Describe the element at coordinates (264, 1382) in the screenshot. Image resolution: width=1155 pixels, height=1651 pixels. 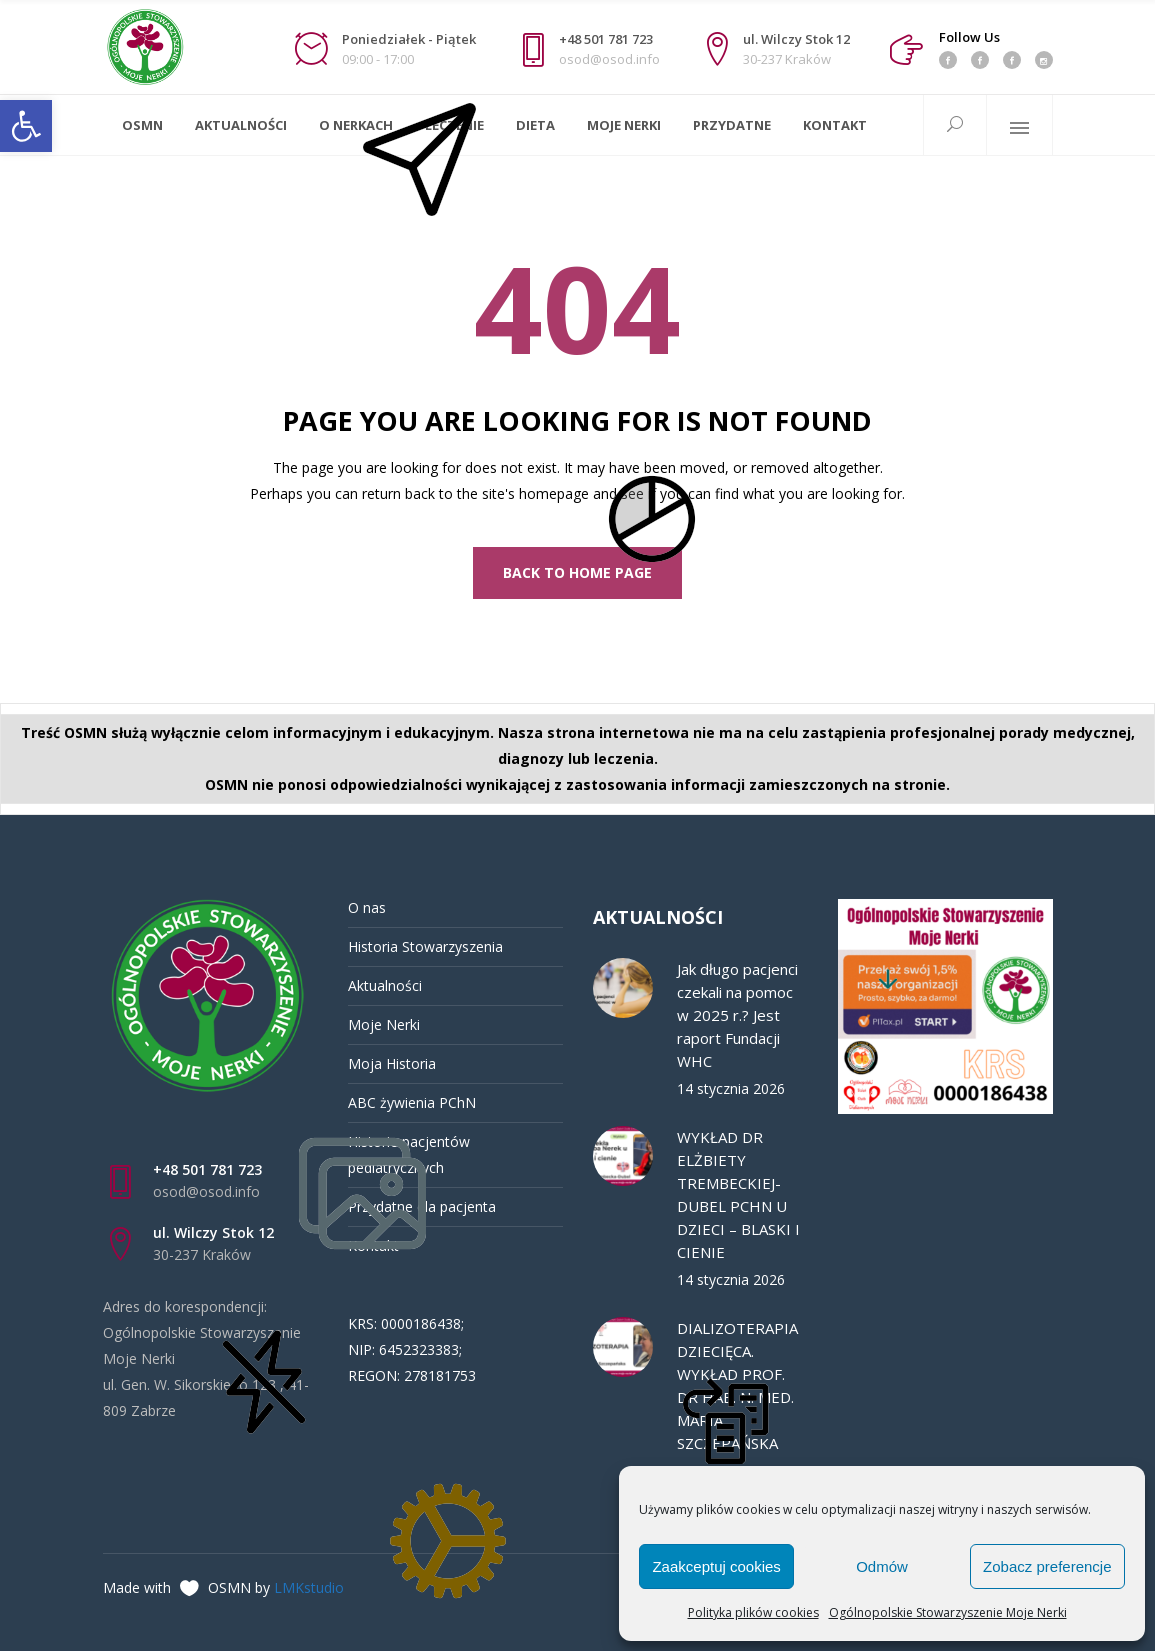
I see `disable camera flash` at that location.